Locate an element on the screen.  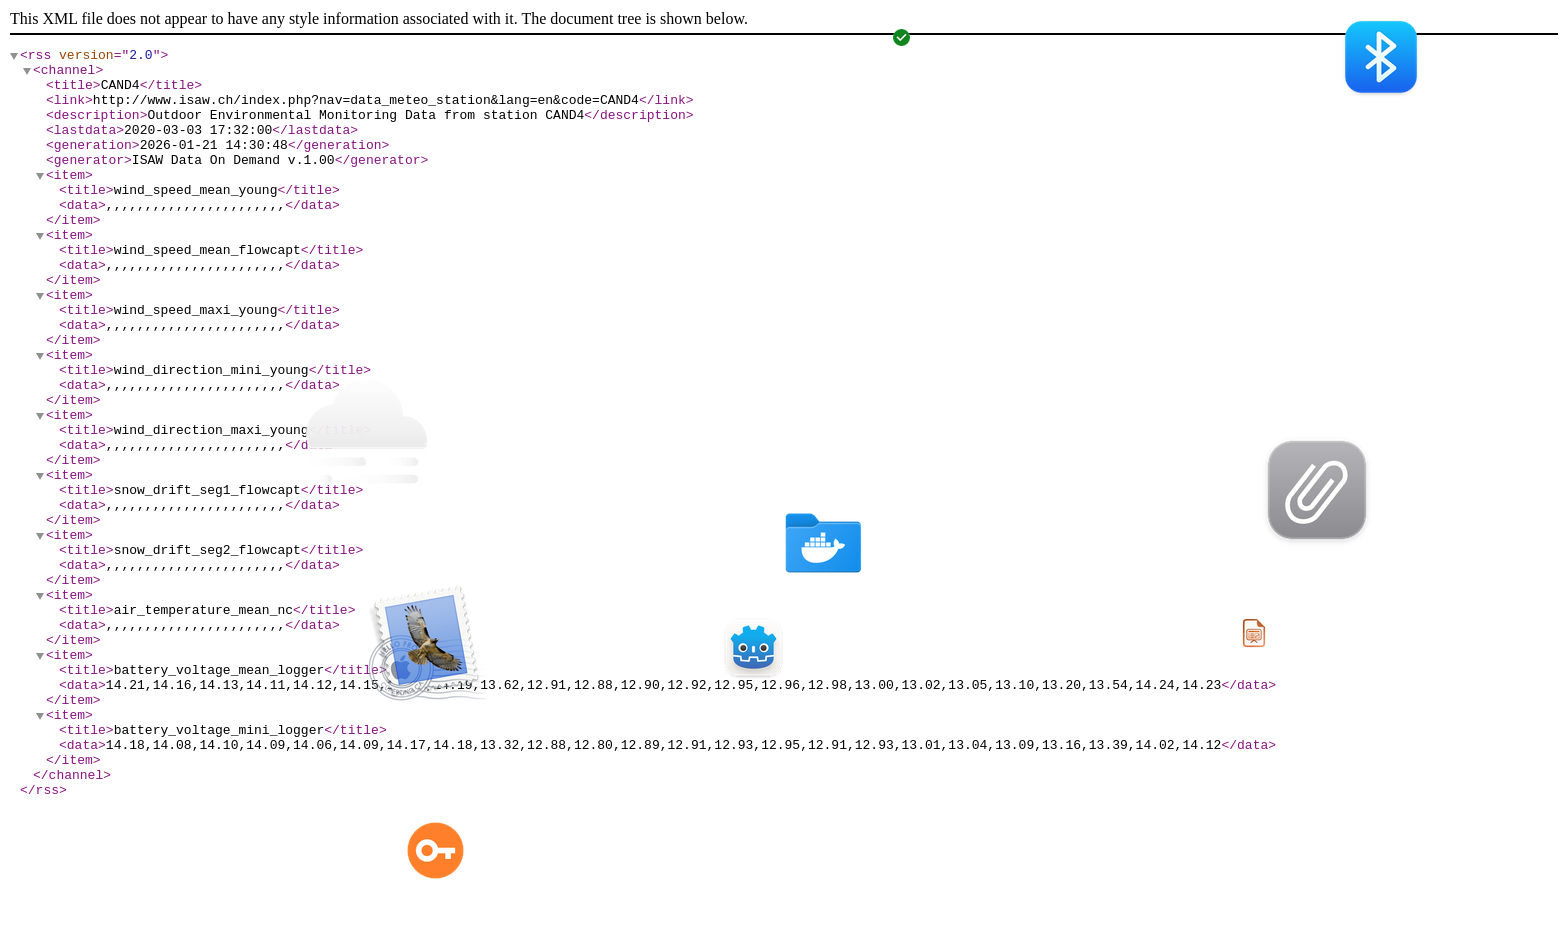
open folder containing docker projects is located at coordinates (823, 545).